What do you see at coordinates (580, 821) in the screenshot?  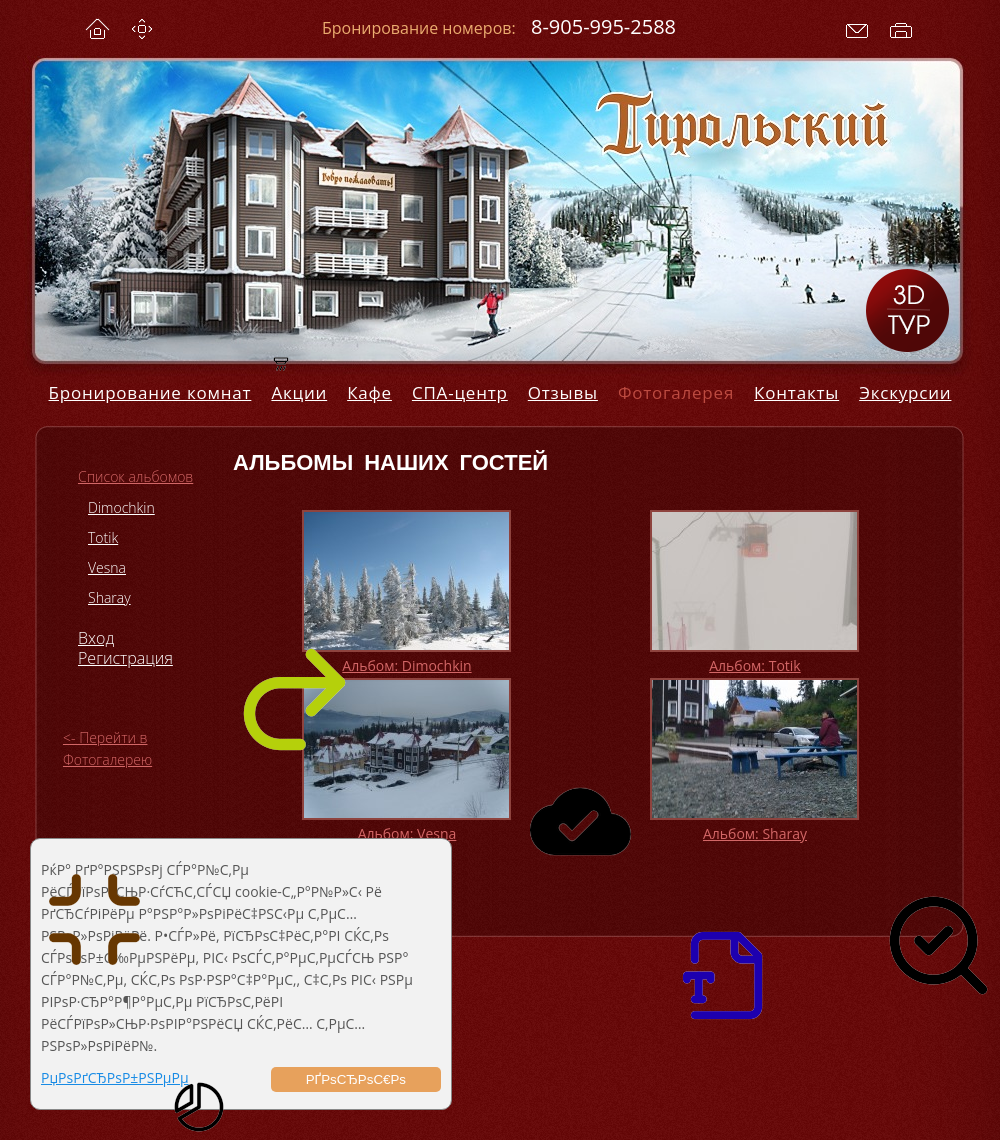 I see `file successfully uploaded to cloud` at bounding box center [580, 821].